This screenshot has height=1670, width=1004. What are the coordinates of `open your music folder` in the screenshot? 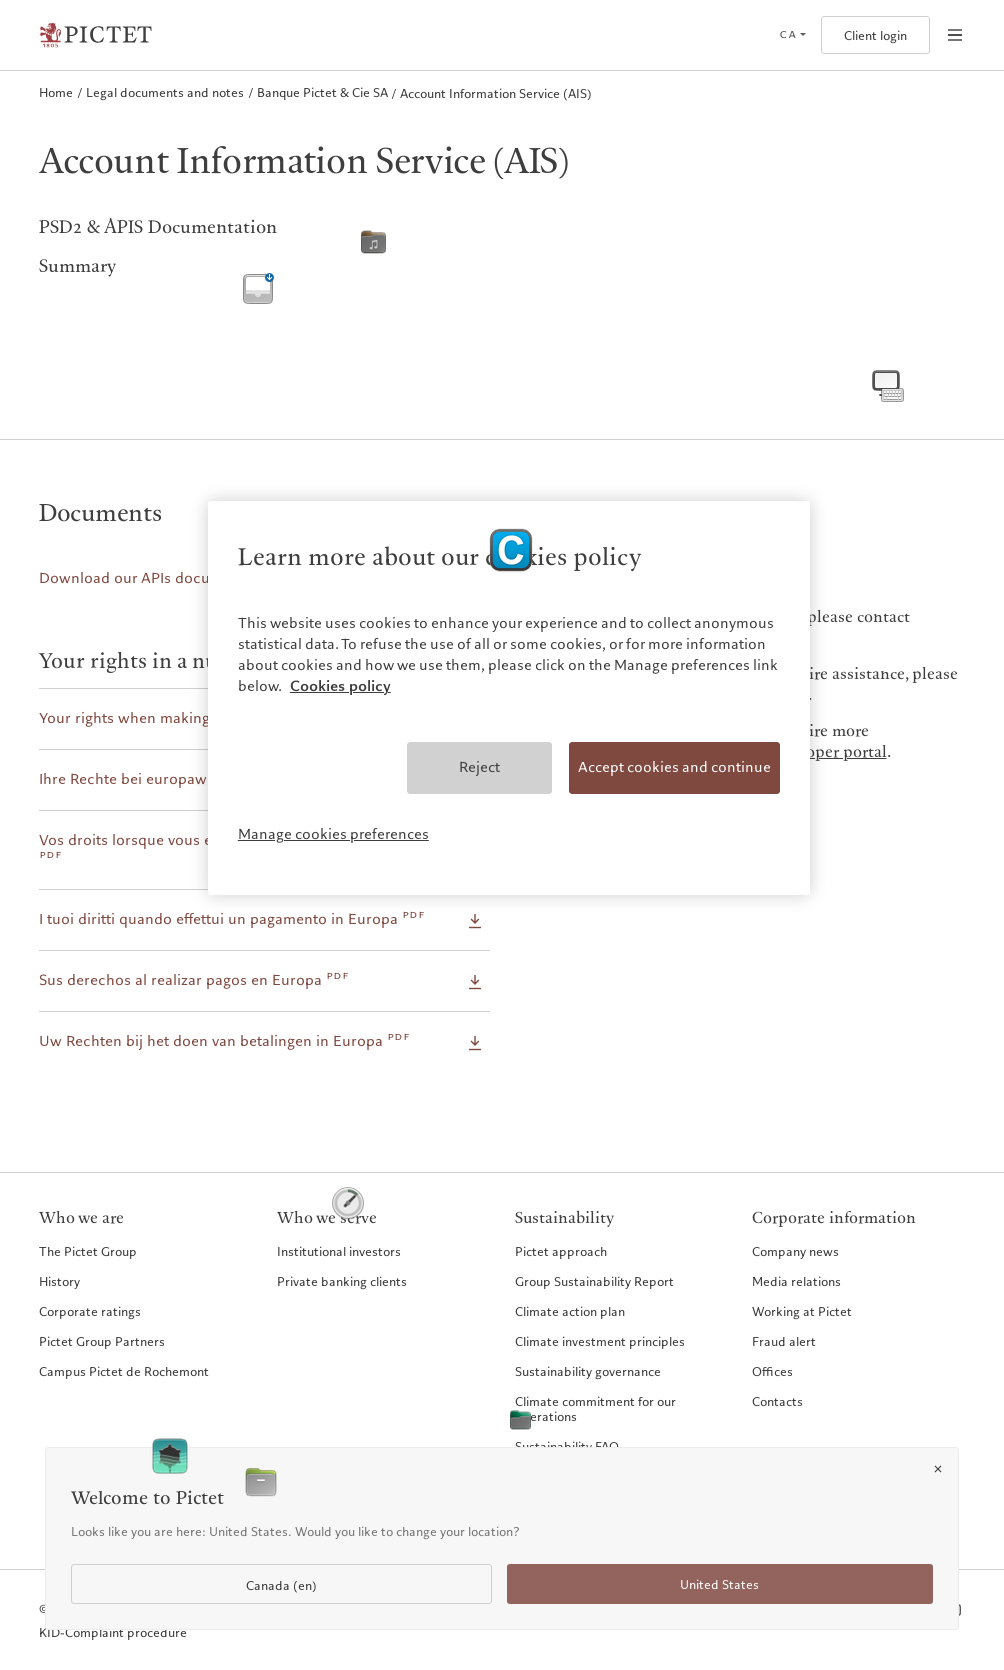 It's located at (373, 241).